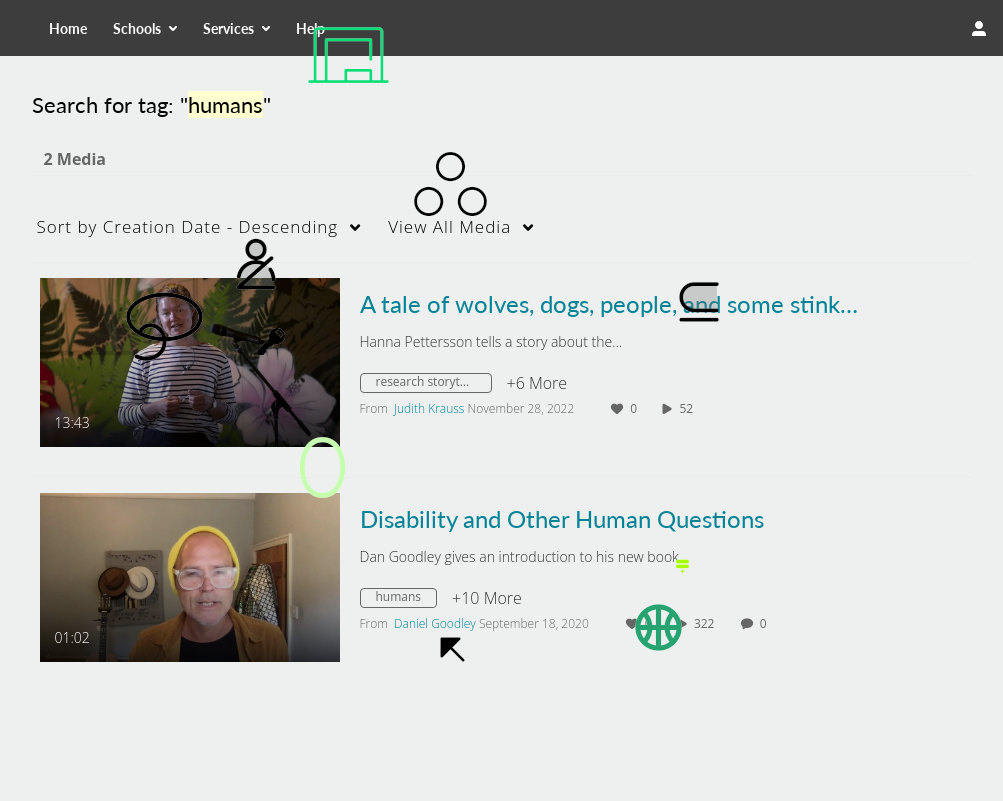  What do you see at coordinates (271, 341) in the screenshot?
I see `access security or login settings` at bounding box center [271, 341].